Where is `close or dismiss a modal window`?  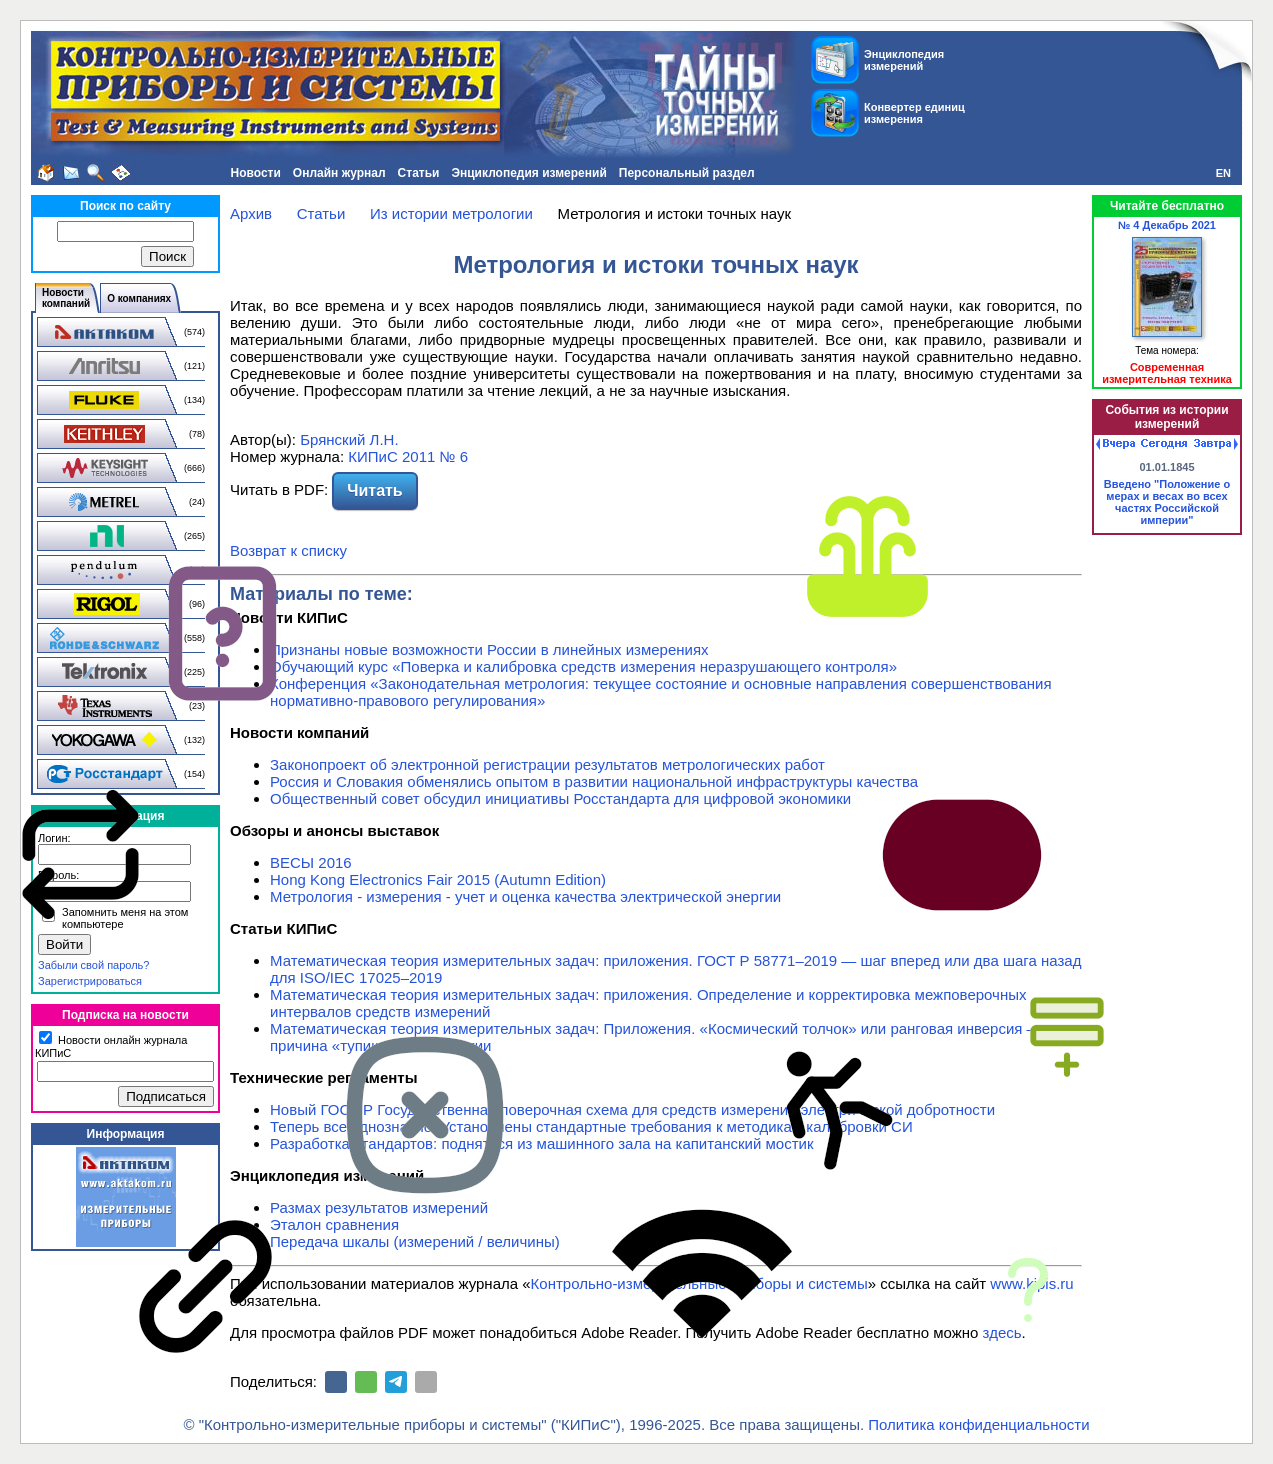
close or dismiss a modal window is located at coordinates (425, 1115).